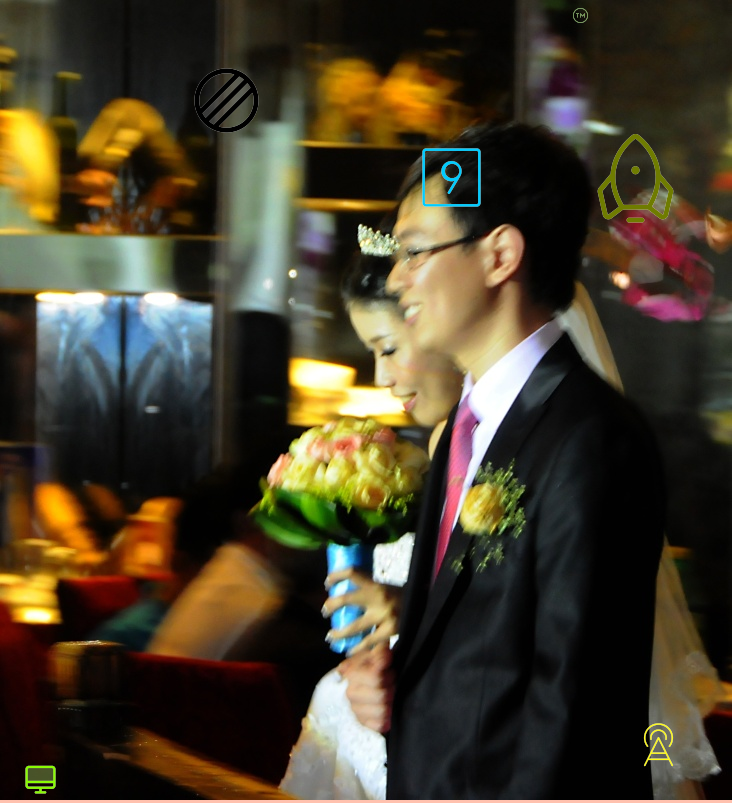  I want to click on indicates trademarked content or branding, so click(580, 15).